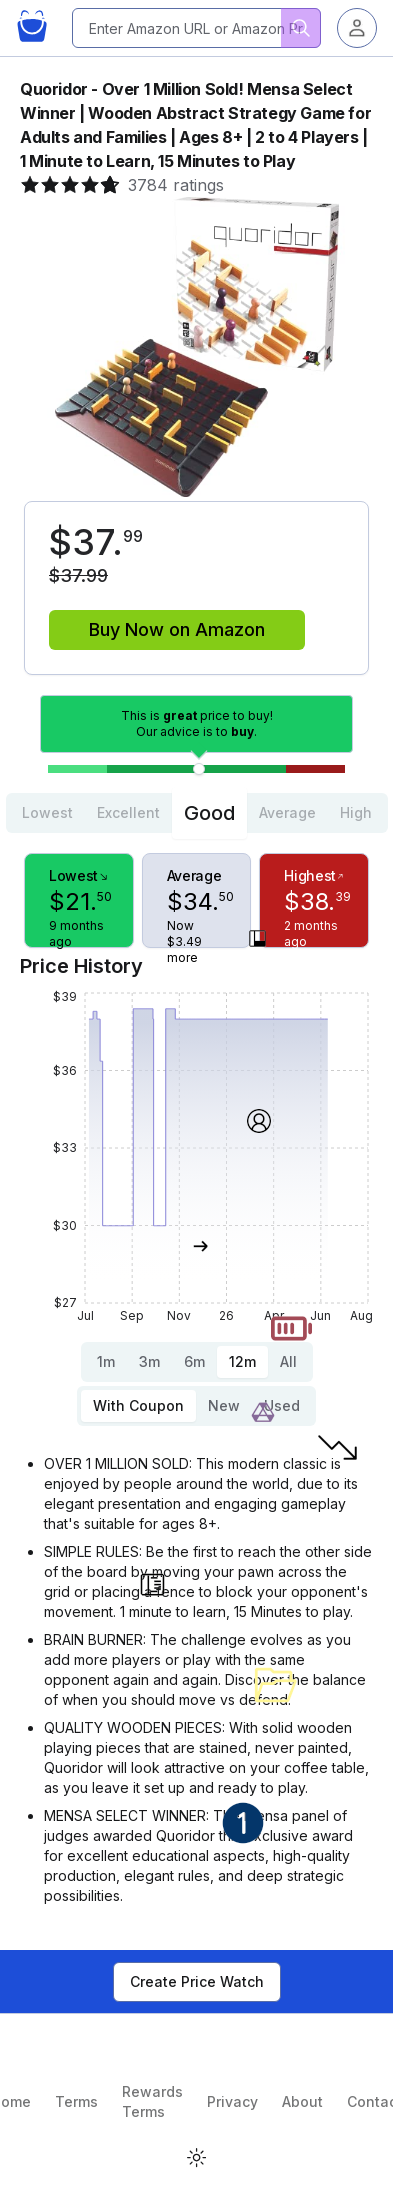 The width and height of the screenshot is (393, 2202). I want to click on indicates the first step in a process or sequence, so click(243, 1823).